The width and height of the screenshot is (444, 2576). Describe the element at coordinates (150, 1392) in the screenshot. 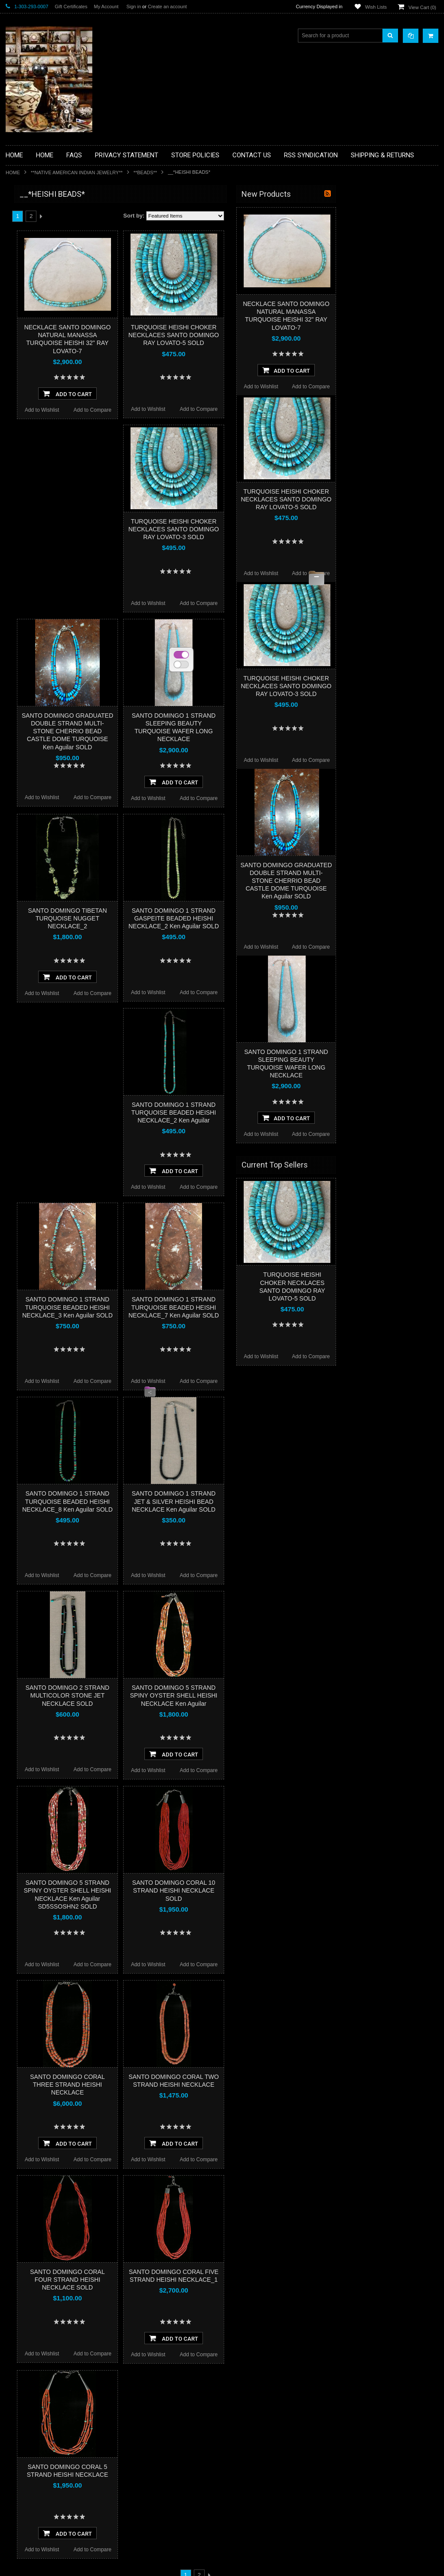

I see `access your public shared folder` at that location.